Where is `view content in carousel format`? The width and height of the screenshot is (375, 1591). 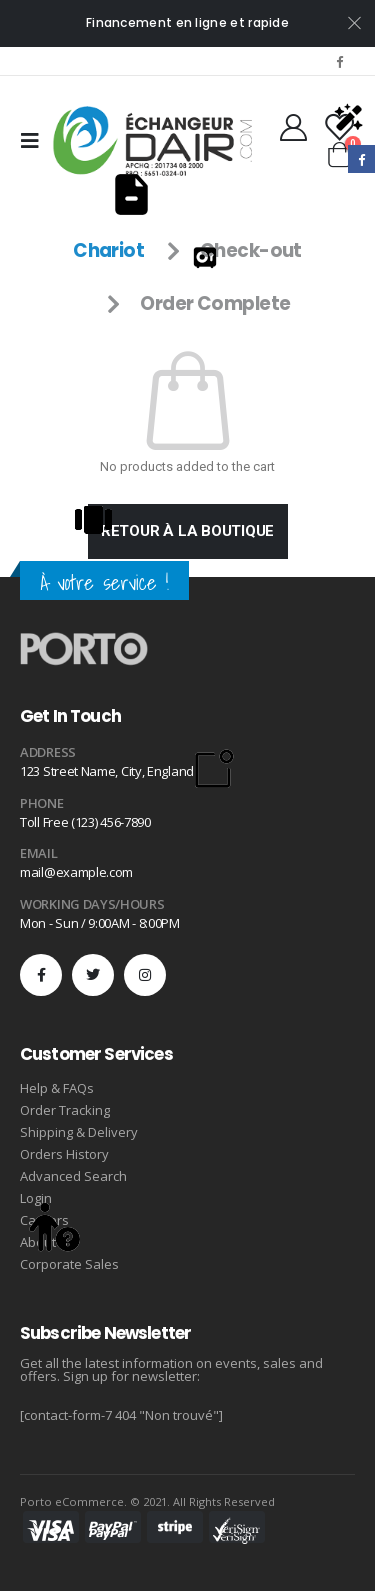 view content in carousel format is located at coordinates (93, 520).